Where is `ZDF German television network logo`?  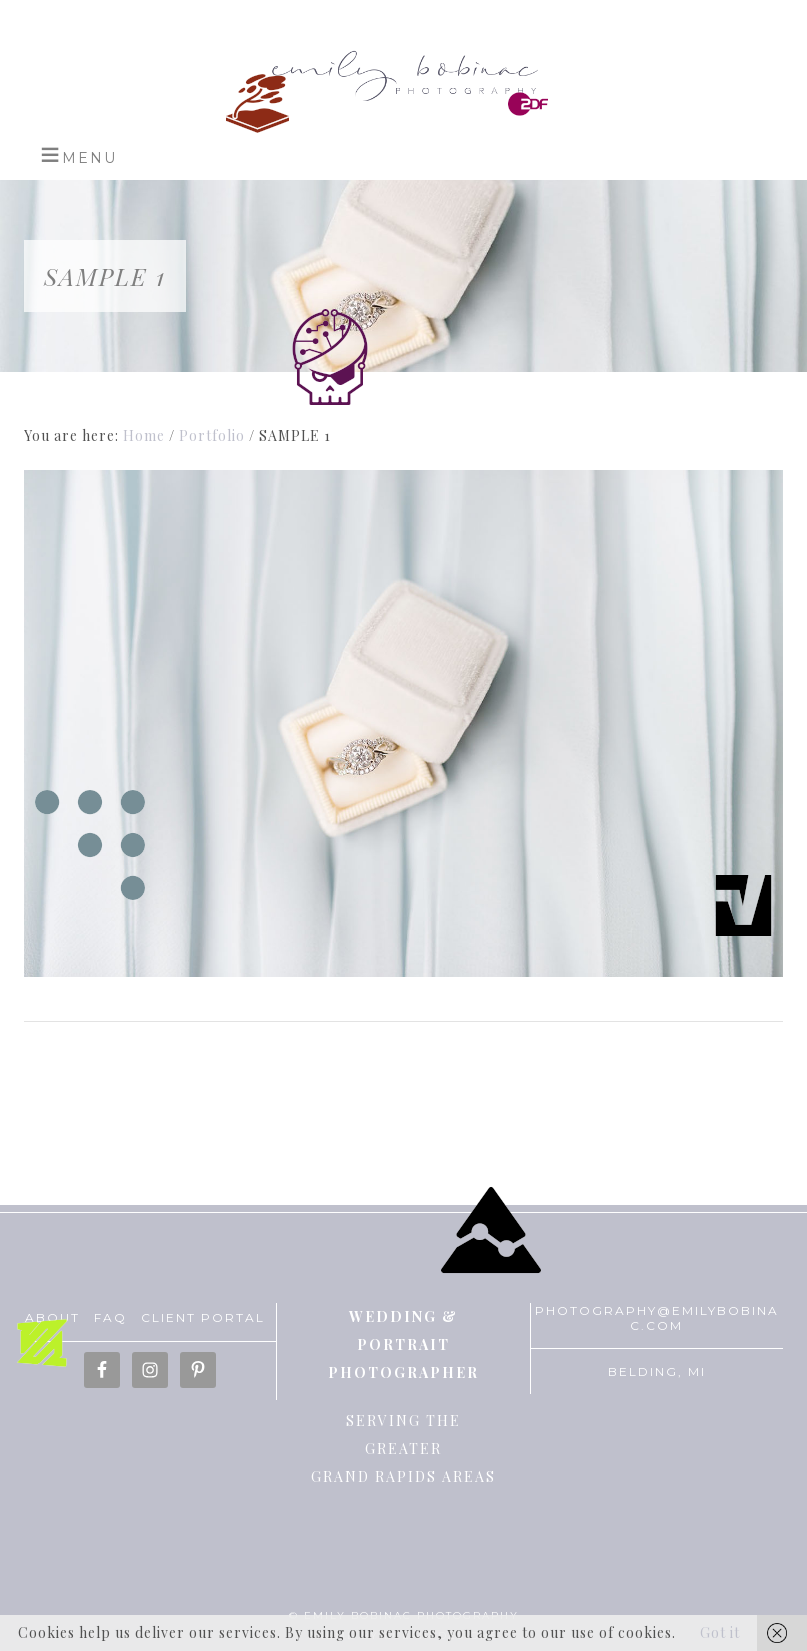 ZDF German television network logo is located at coordinates (528, 104).